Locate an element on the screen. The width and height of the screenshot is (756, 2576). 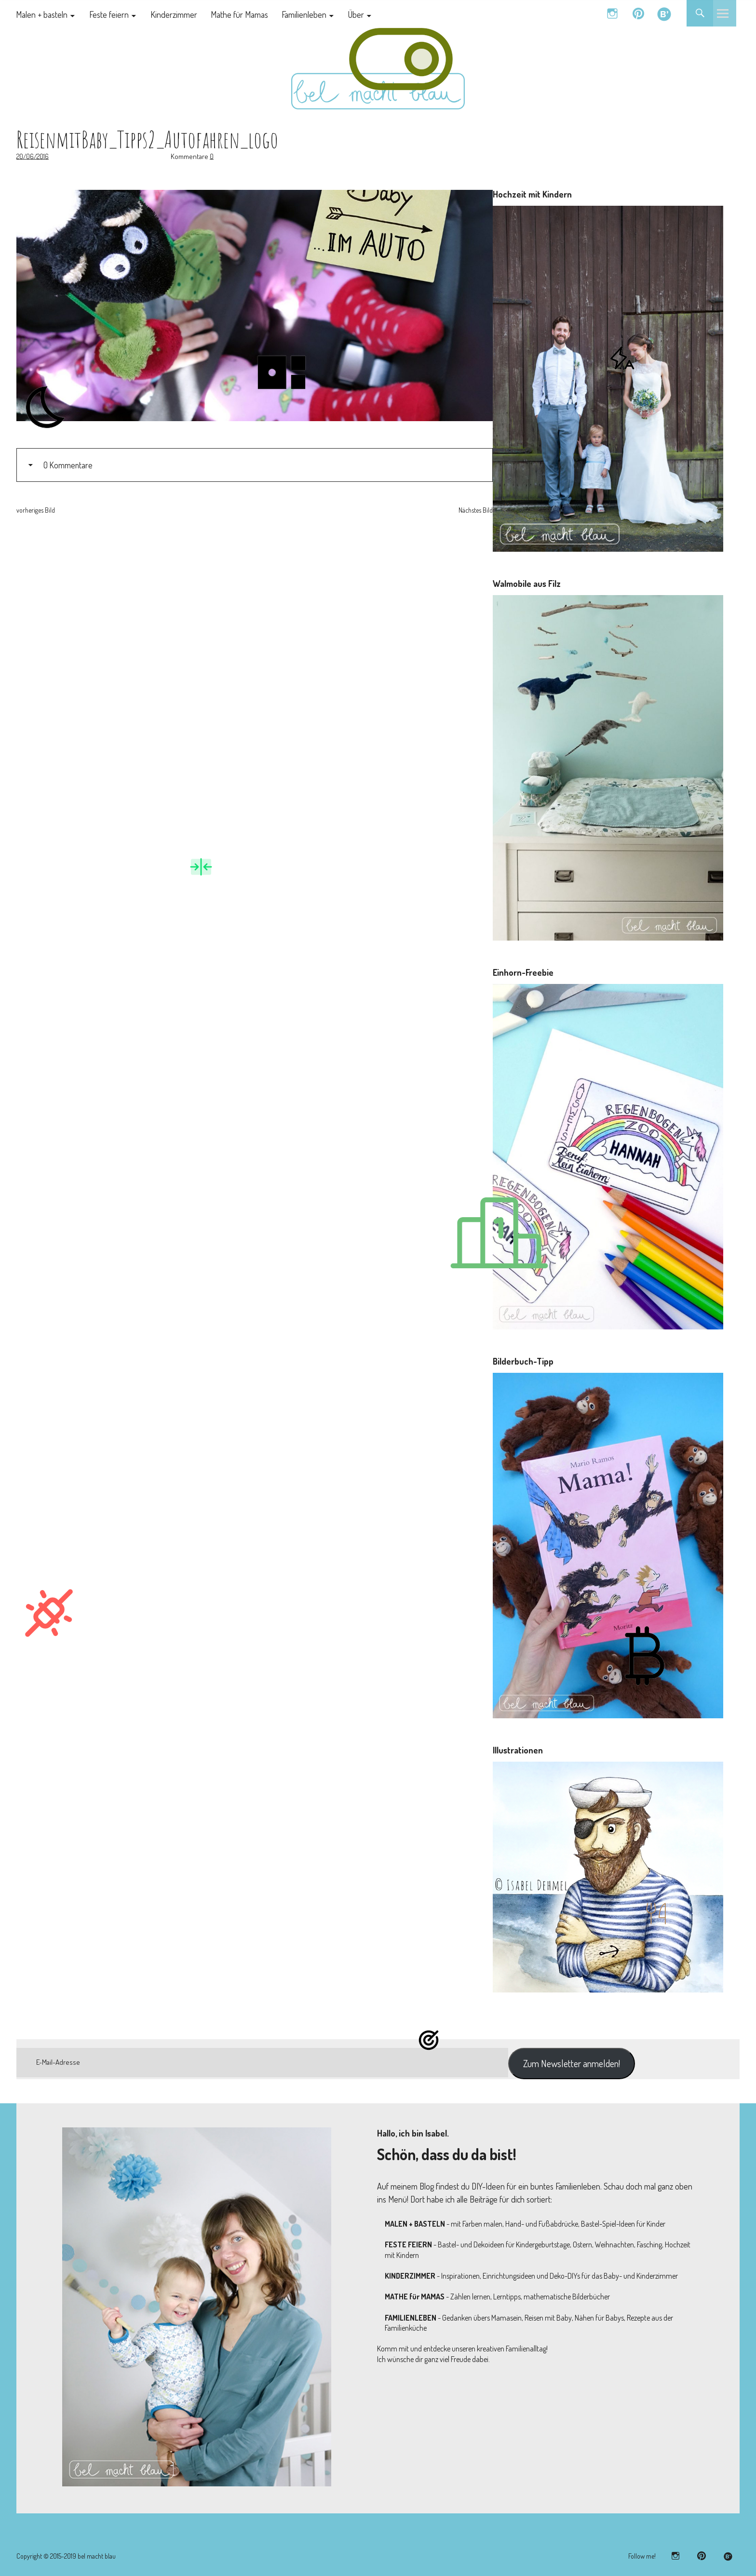
view bitcoin balance or wallet is located at coordinates (642, 1657).